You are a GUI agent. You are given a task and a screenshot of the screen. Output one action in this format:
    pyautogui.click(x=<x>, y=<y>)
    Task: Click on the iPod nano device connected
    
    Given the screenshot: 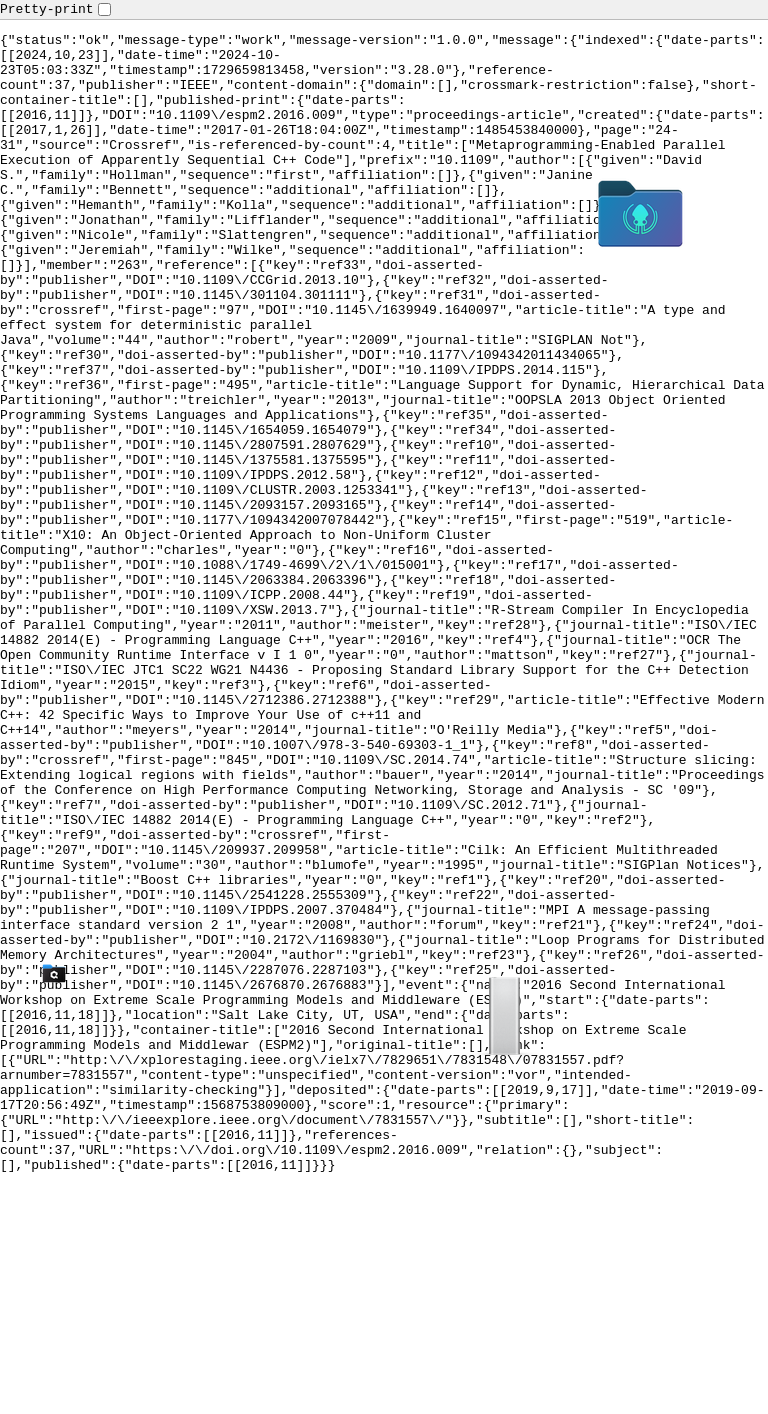 What is the action you would take?
    pyautogui.click(x=504, y=1017)
    